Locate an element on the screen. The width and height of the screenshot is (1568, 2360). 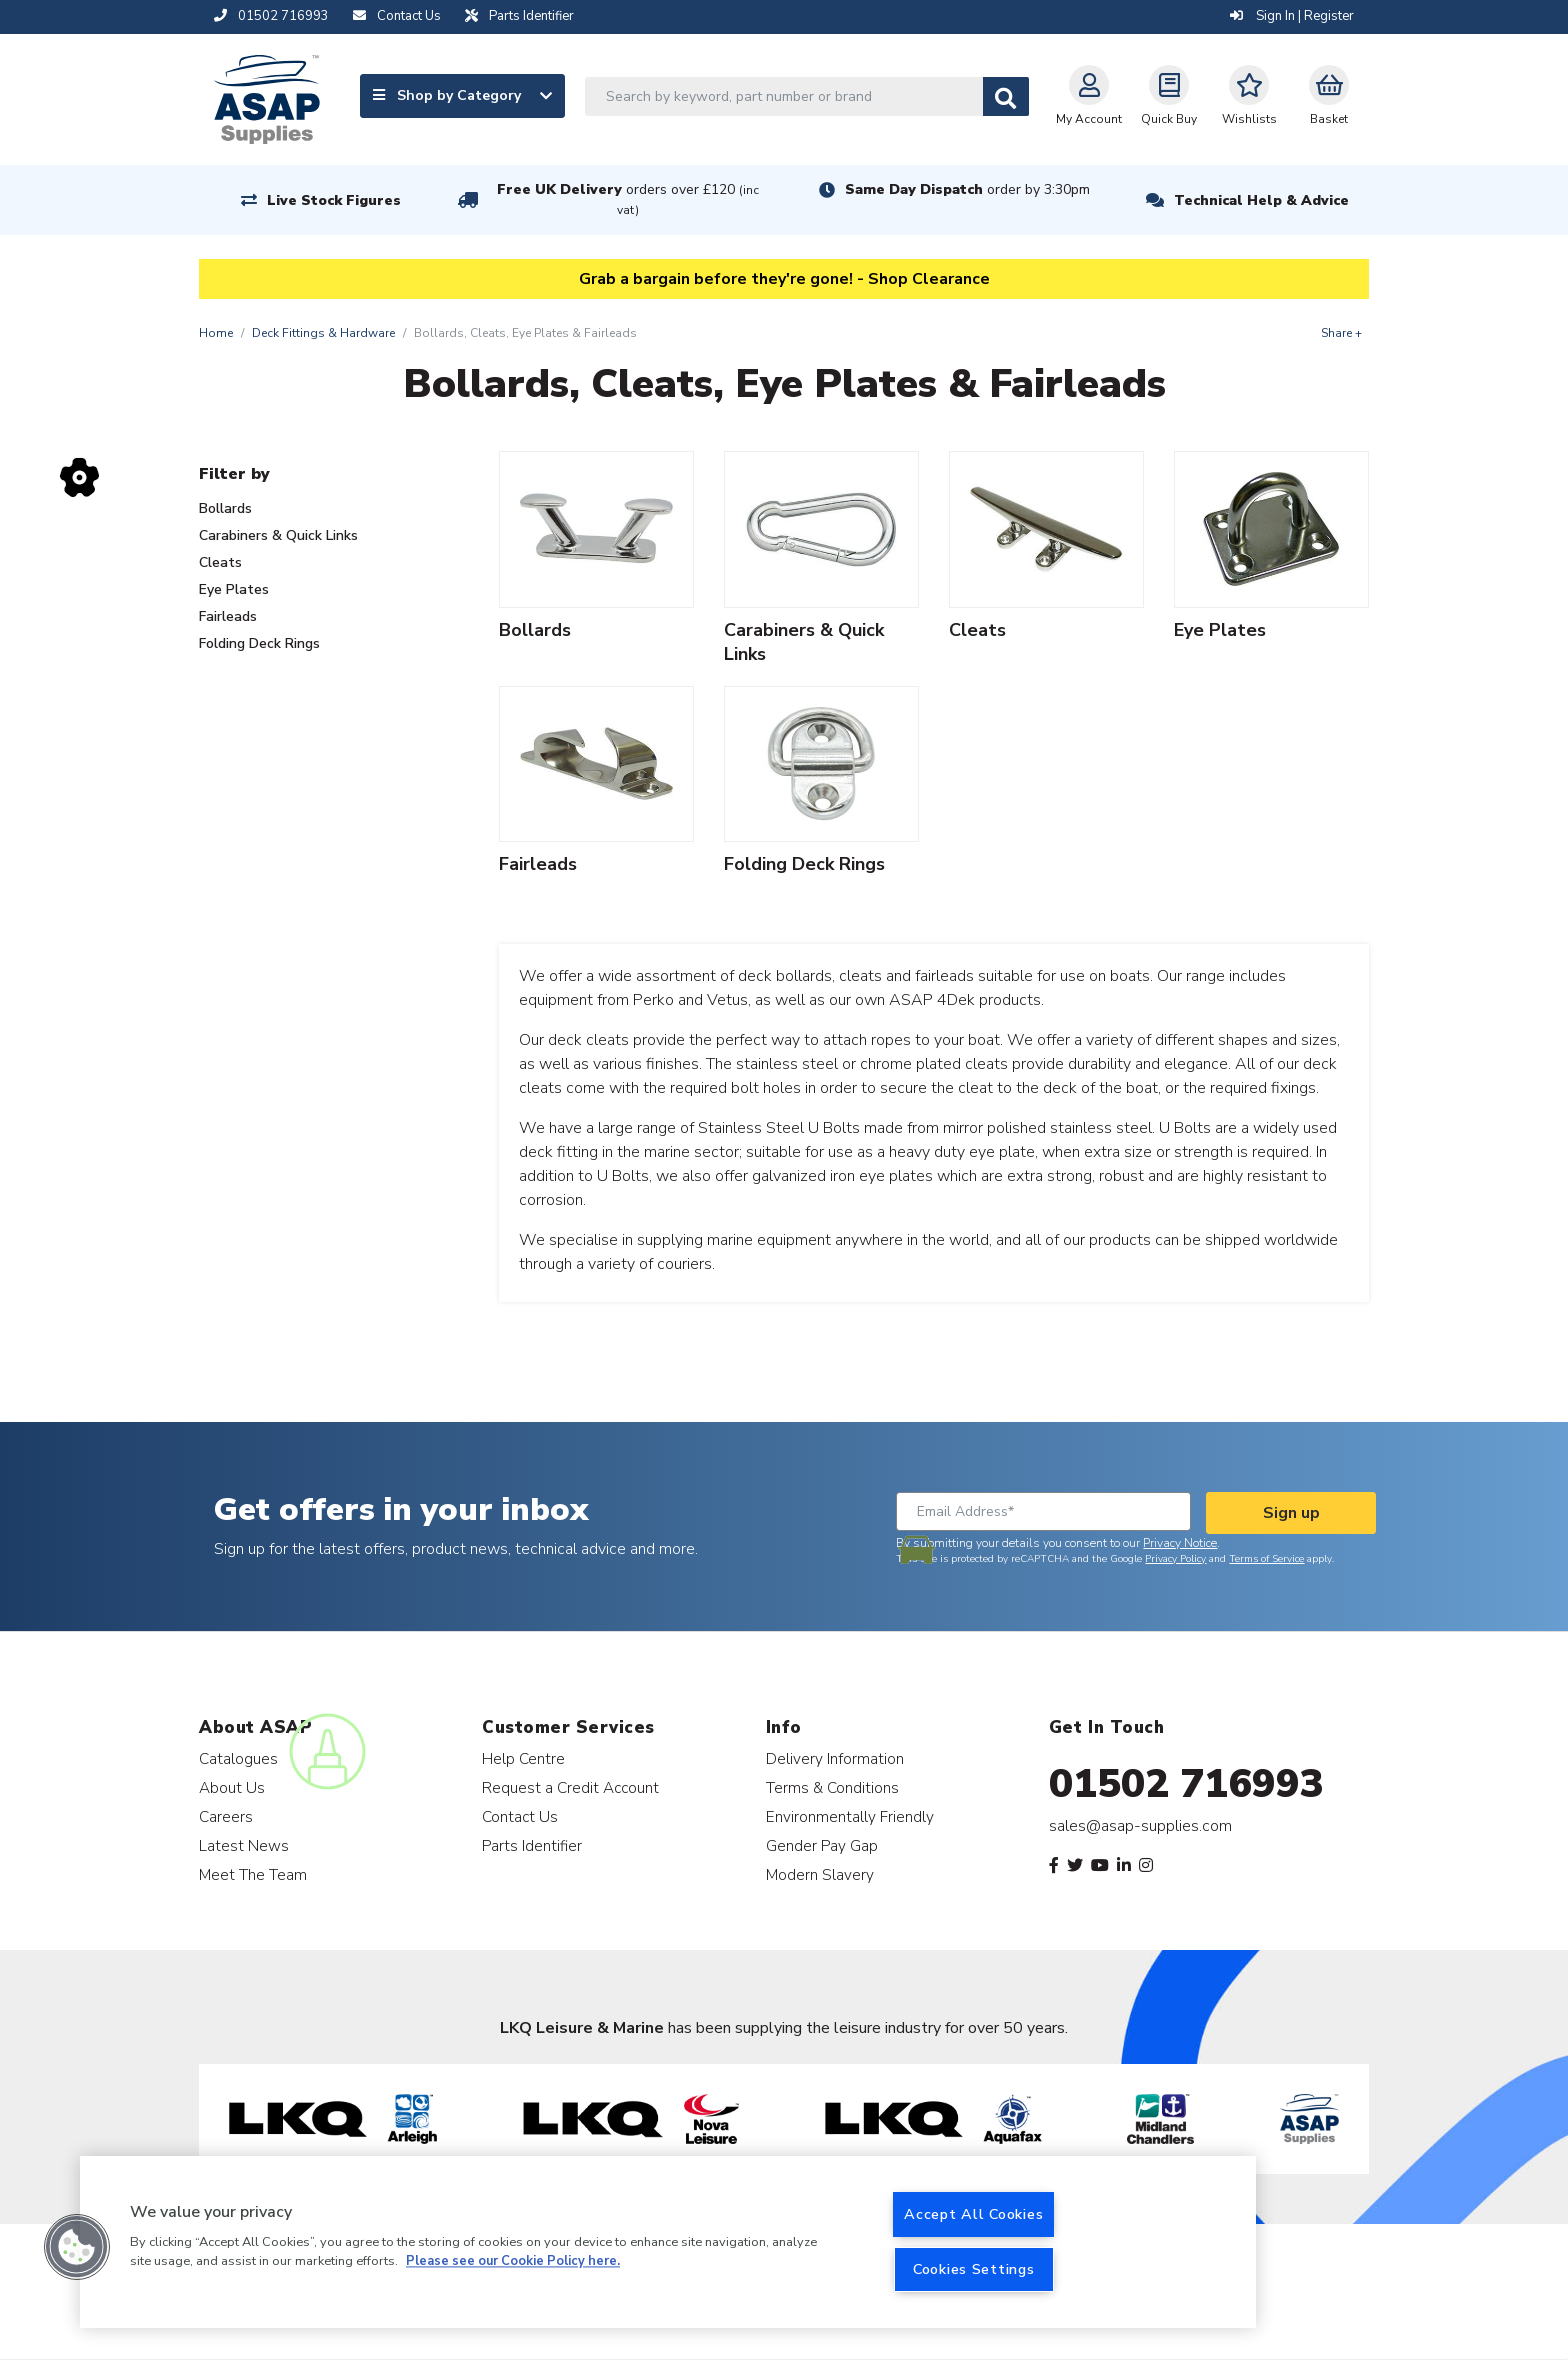
access vehicle or car-related settings is located at coordinates (916, 1550).